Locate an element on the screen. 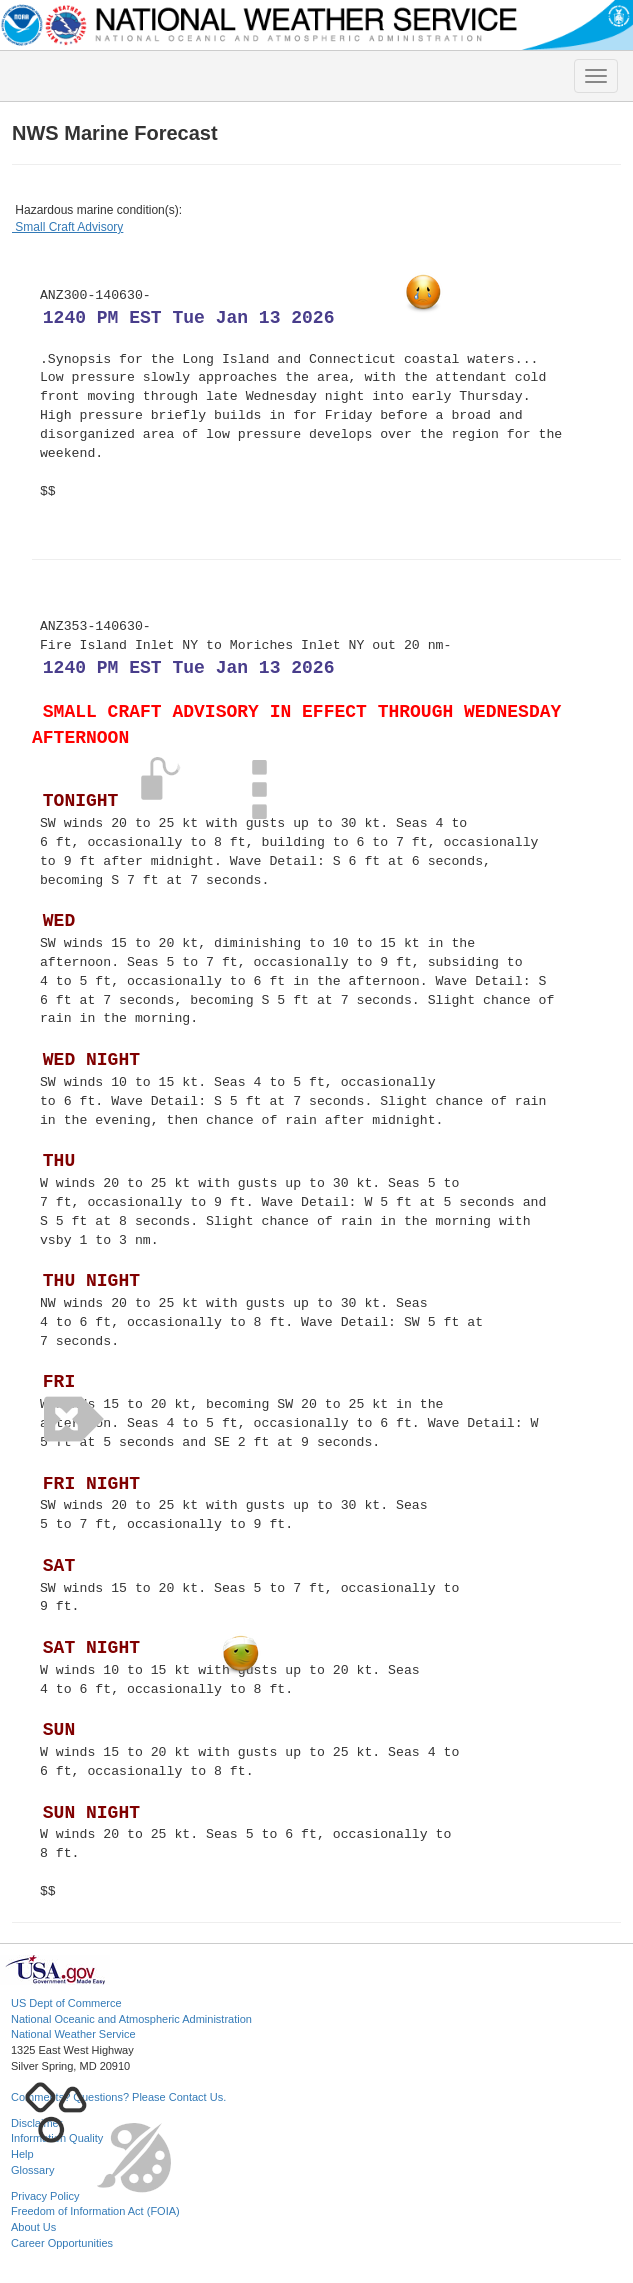 Image resolution: width=633 pixels, height=2283 pixels. clear text input field (right-to-left layout) is located at coordinates (74, 1419).